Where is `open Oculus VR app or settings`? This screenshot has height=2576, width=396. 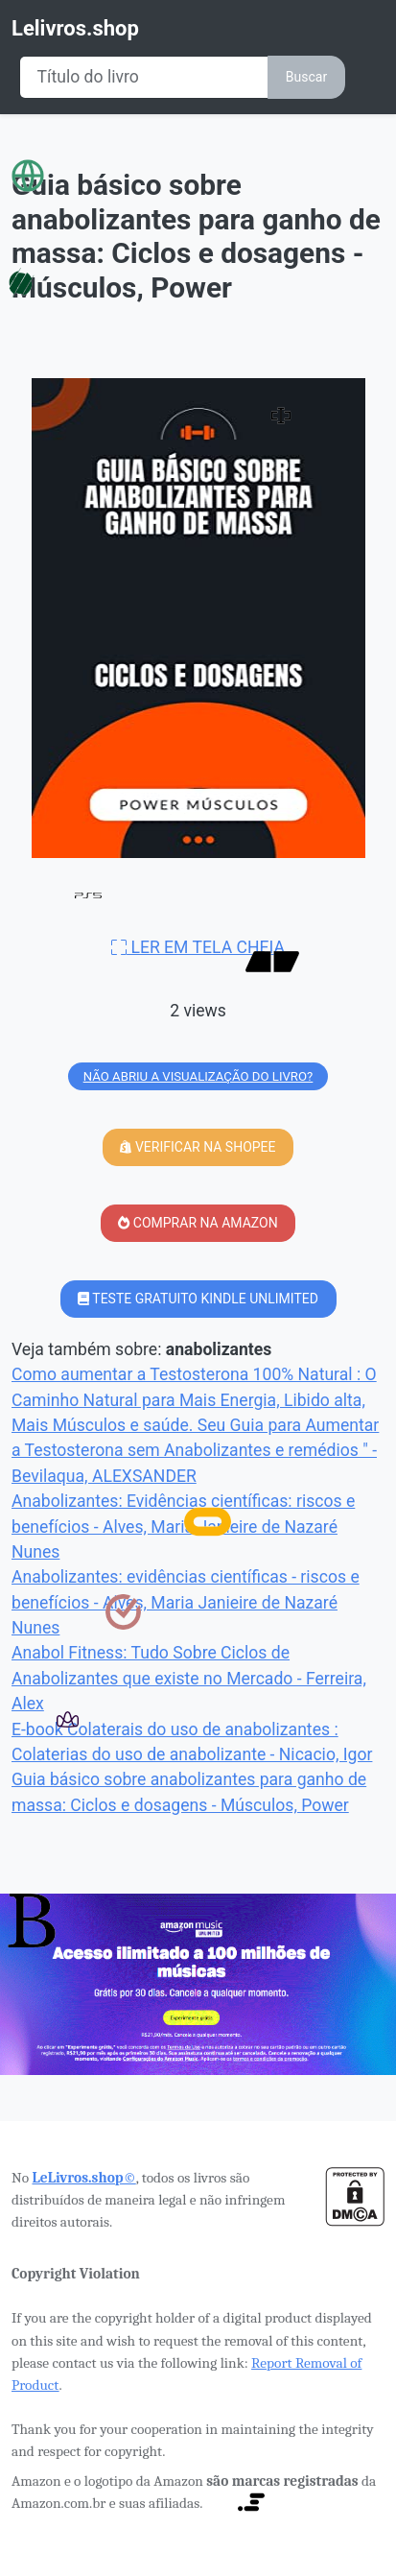 open Oculus VR app or settings is located at coordinates (207, 1521).